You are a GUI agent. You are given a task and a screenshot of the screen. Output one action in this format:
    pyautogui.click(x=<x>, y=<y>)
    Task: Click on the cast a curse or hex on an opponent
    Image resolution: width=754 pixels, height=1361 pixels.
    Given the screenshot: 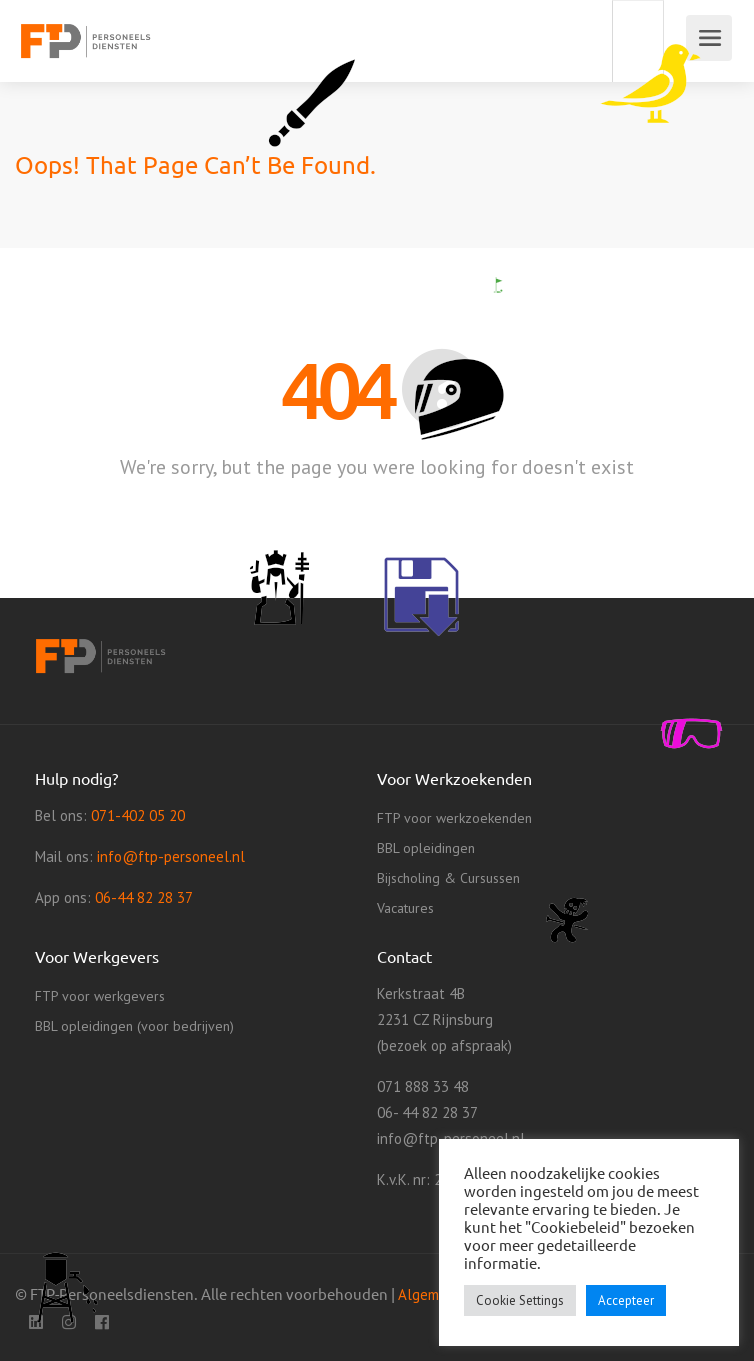 What is the action you would take?
    pyautogui.click(x=568, y=920)
    